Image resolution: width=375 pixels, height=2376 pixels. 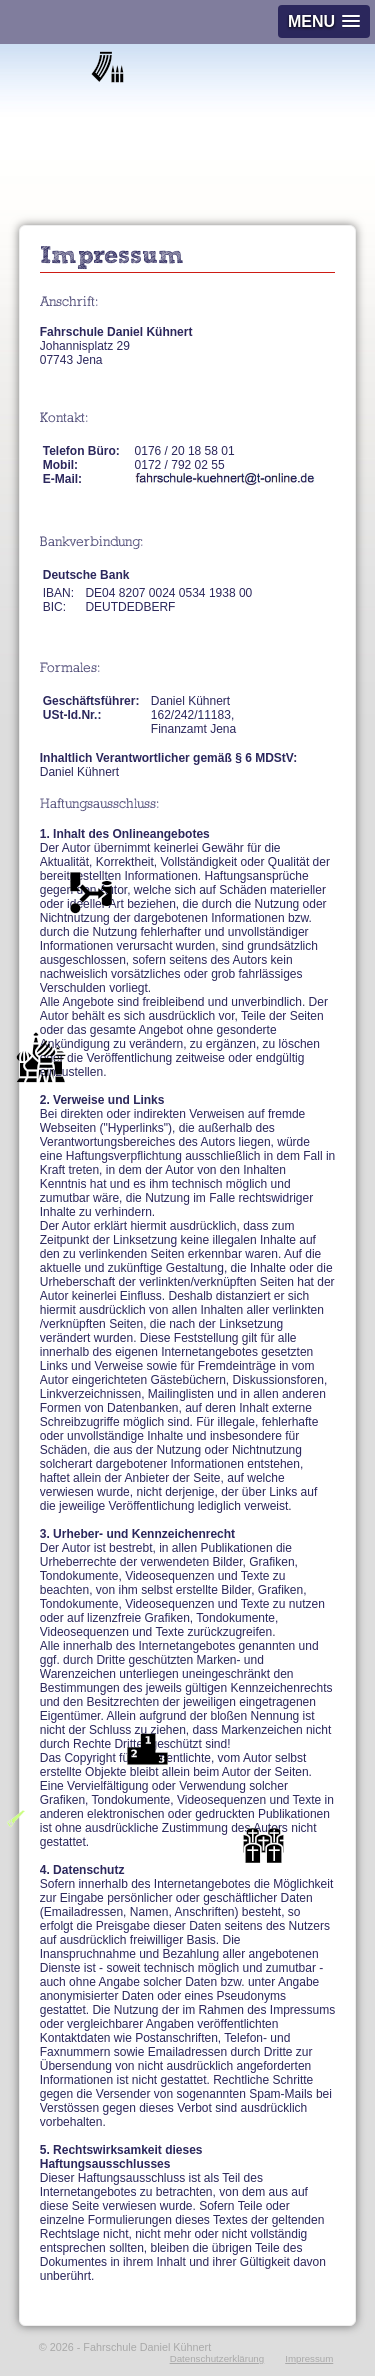 I want to click on open the crafting menu, so click(x=91, y=893).